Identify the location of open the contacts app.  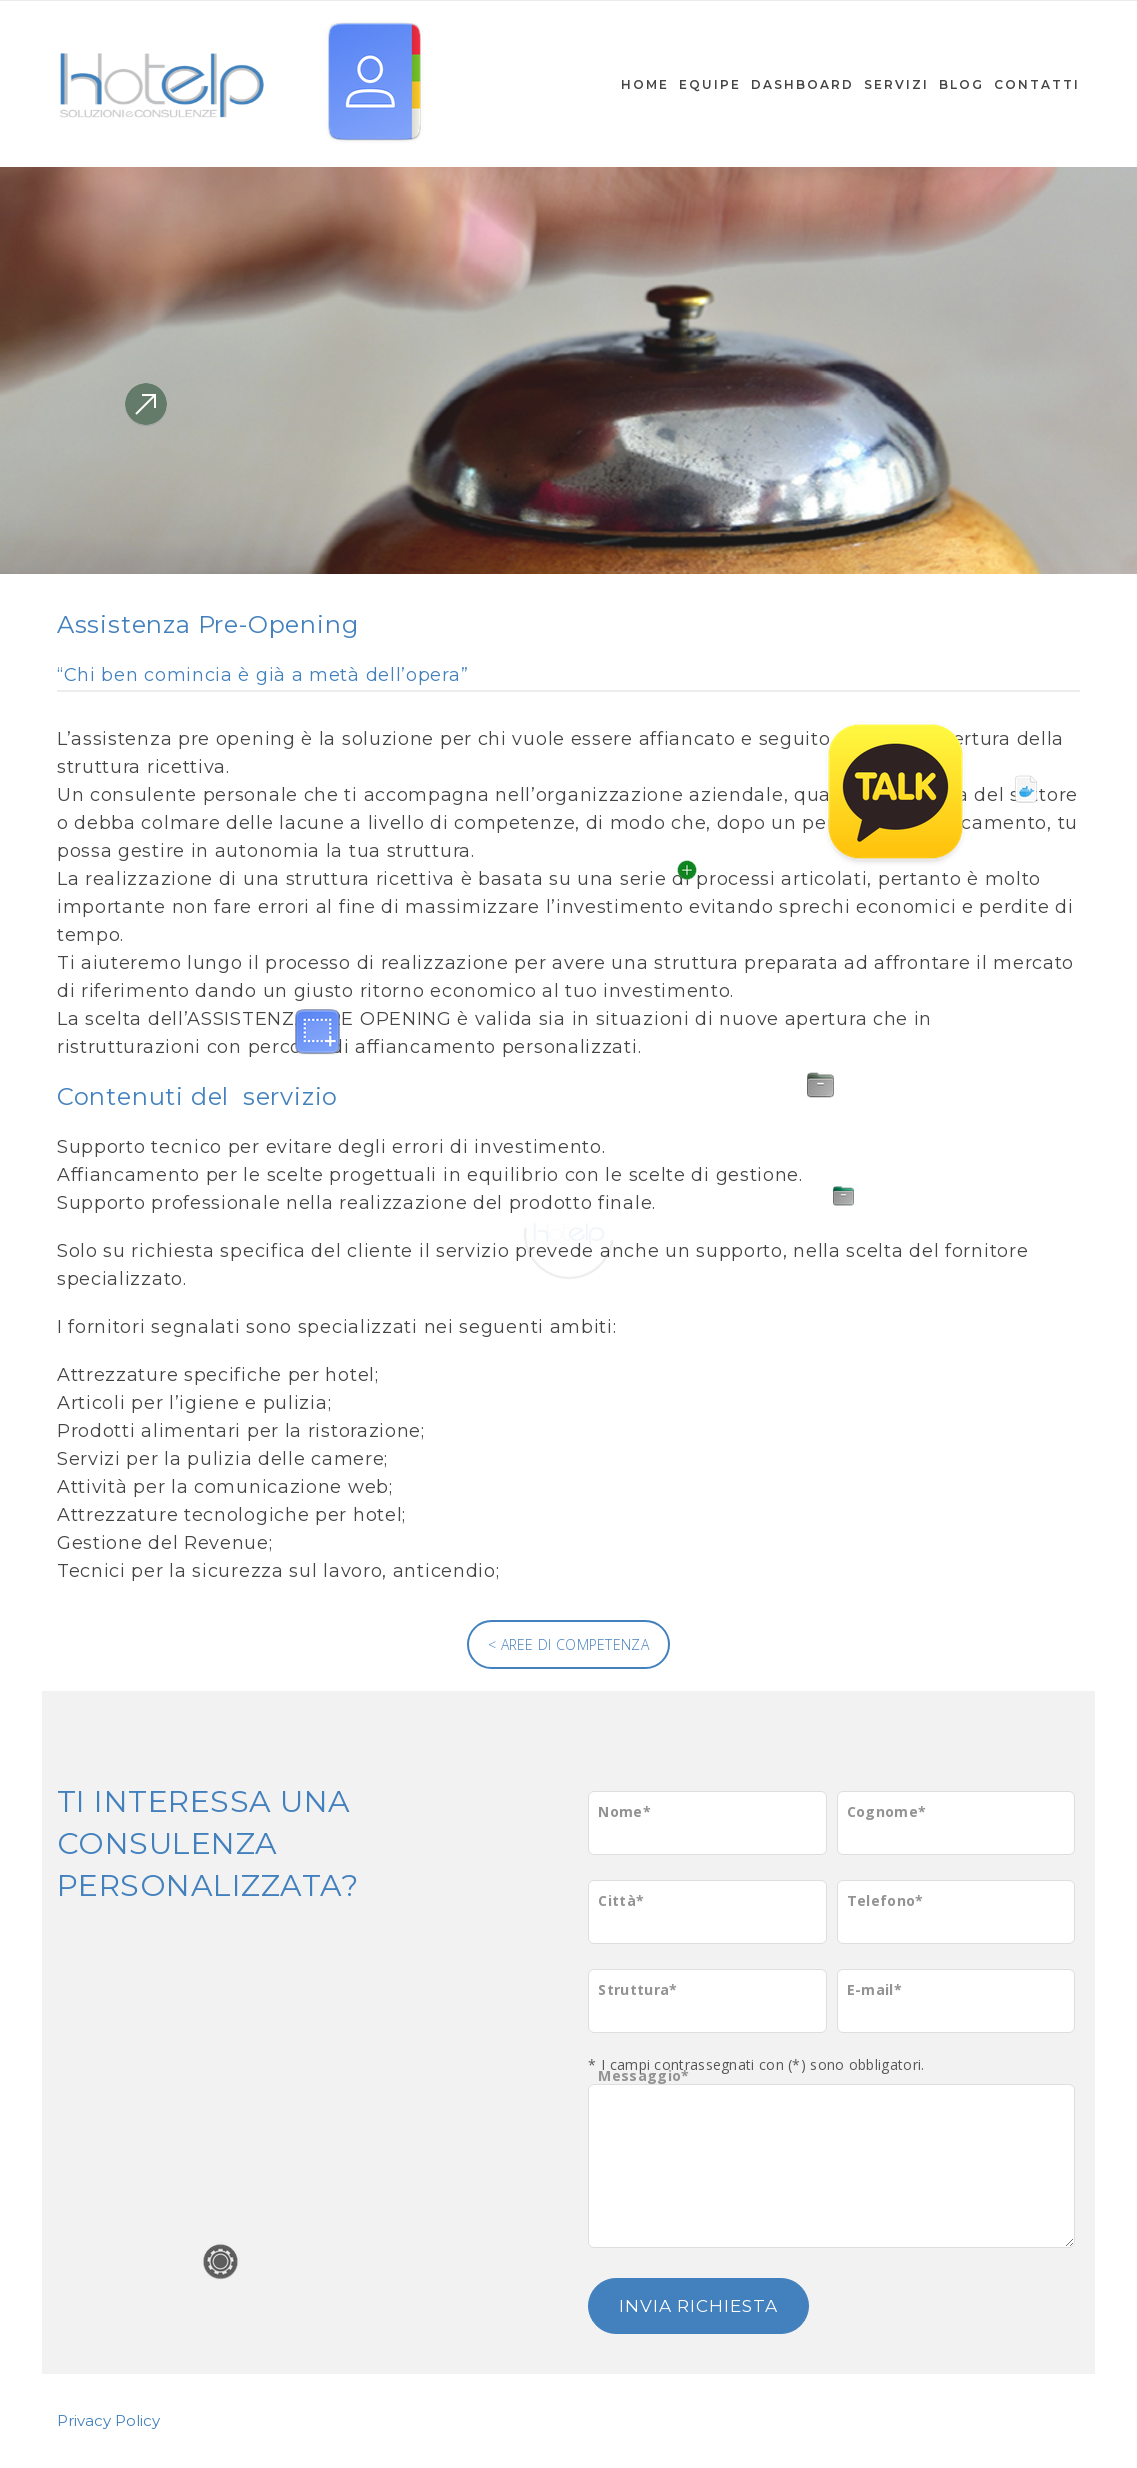
(374, 81).